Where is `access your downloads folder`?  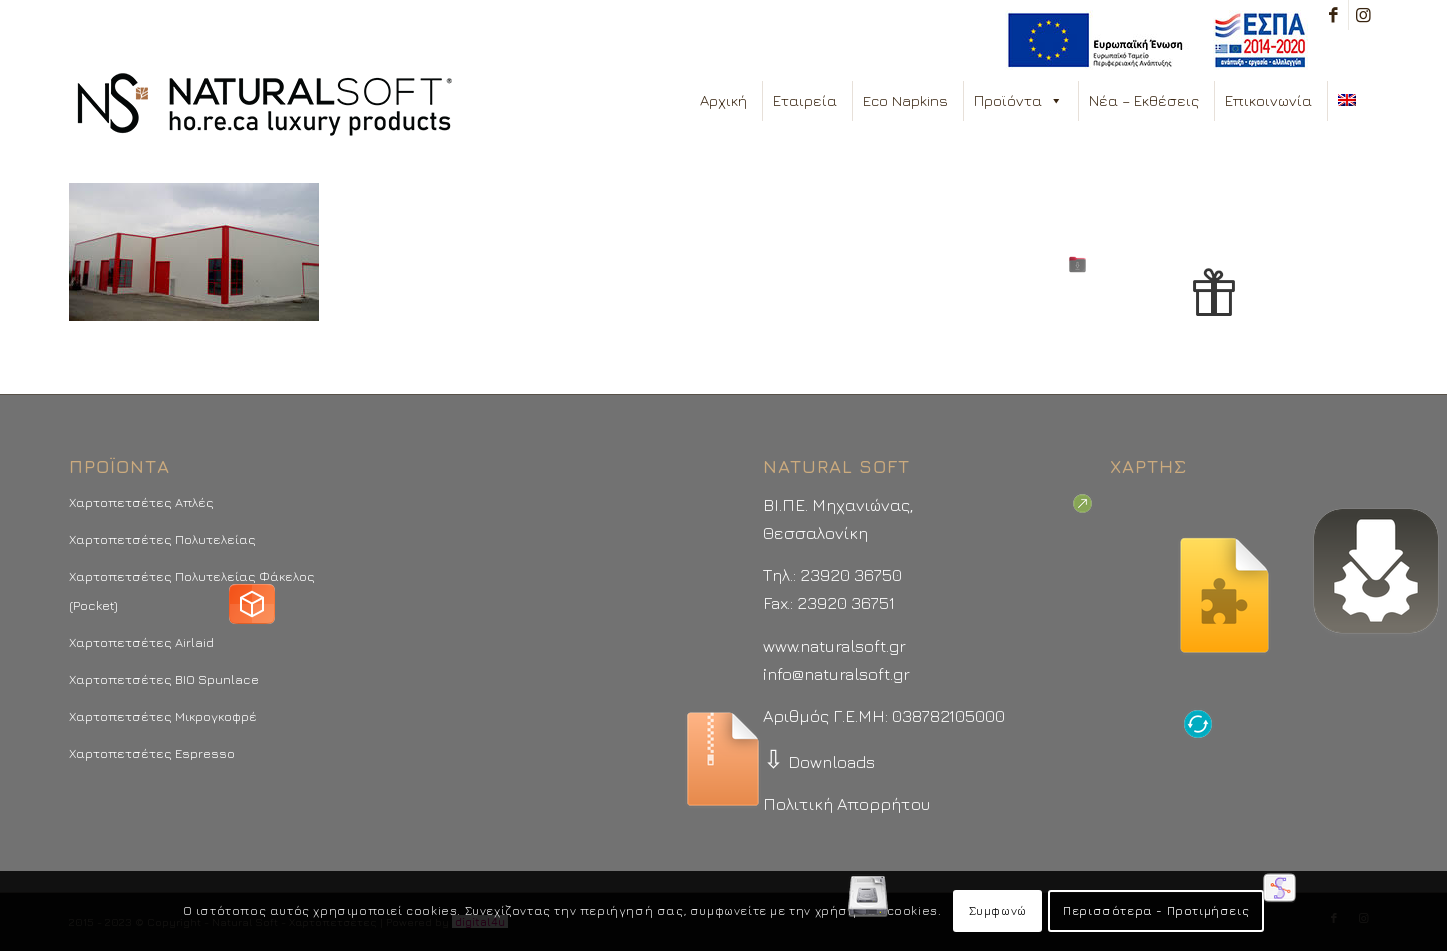 access your downloads folder is located at coordinates (1077, 264).